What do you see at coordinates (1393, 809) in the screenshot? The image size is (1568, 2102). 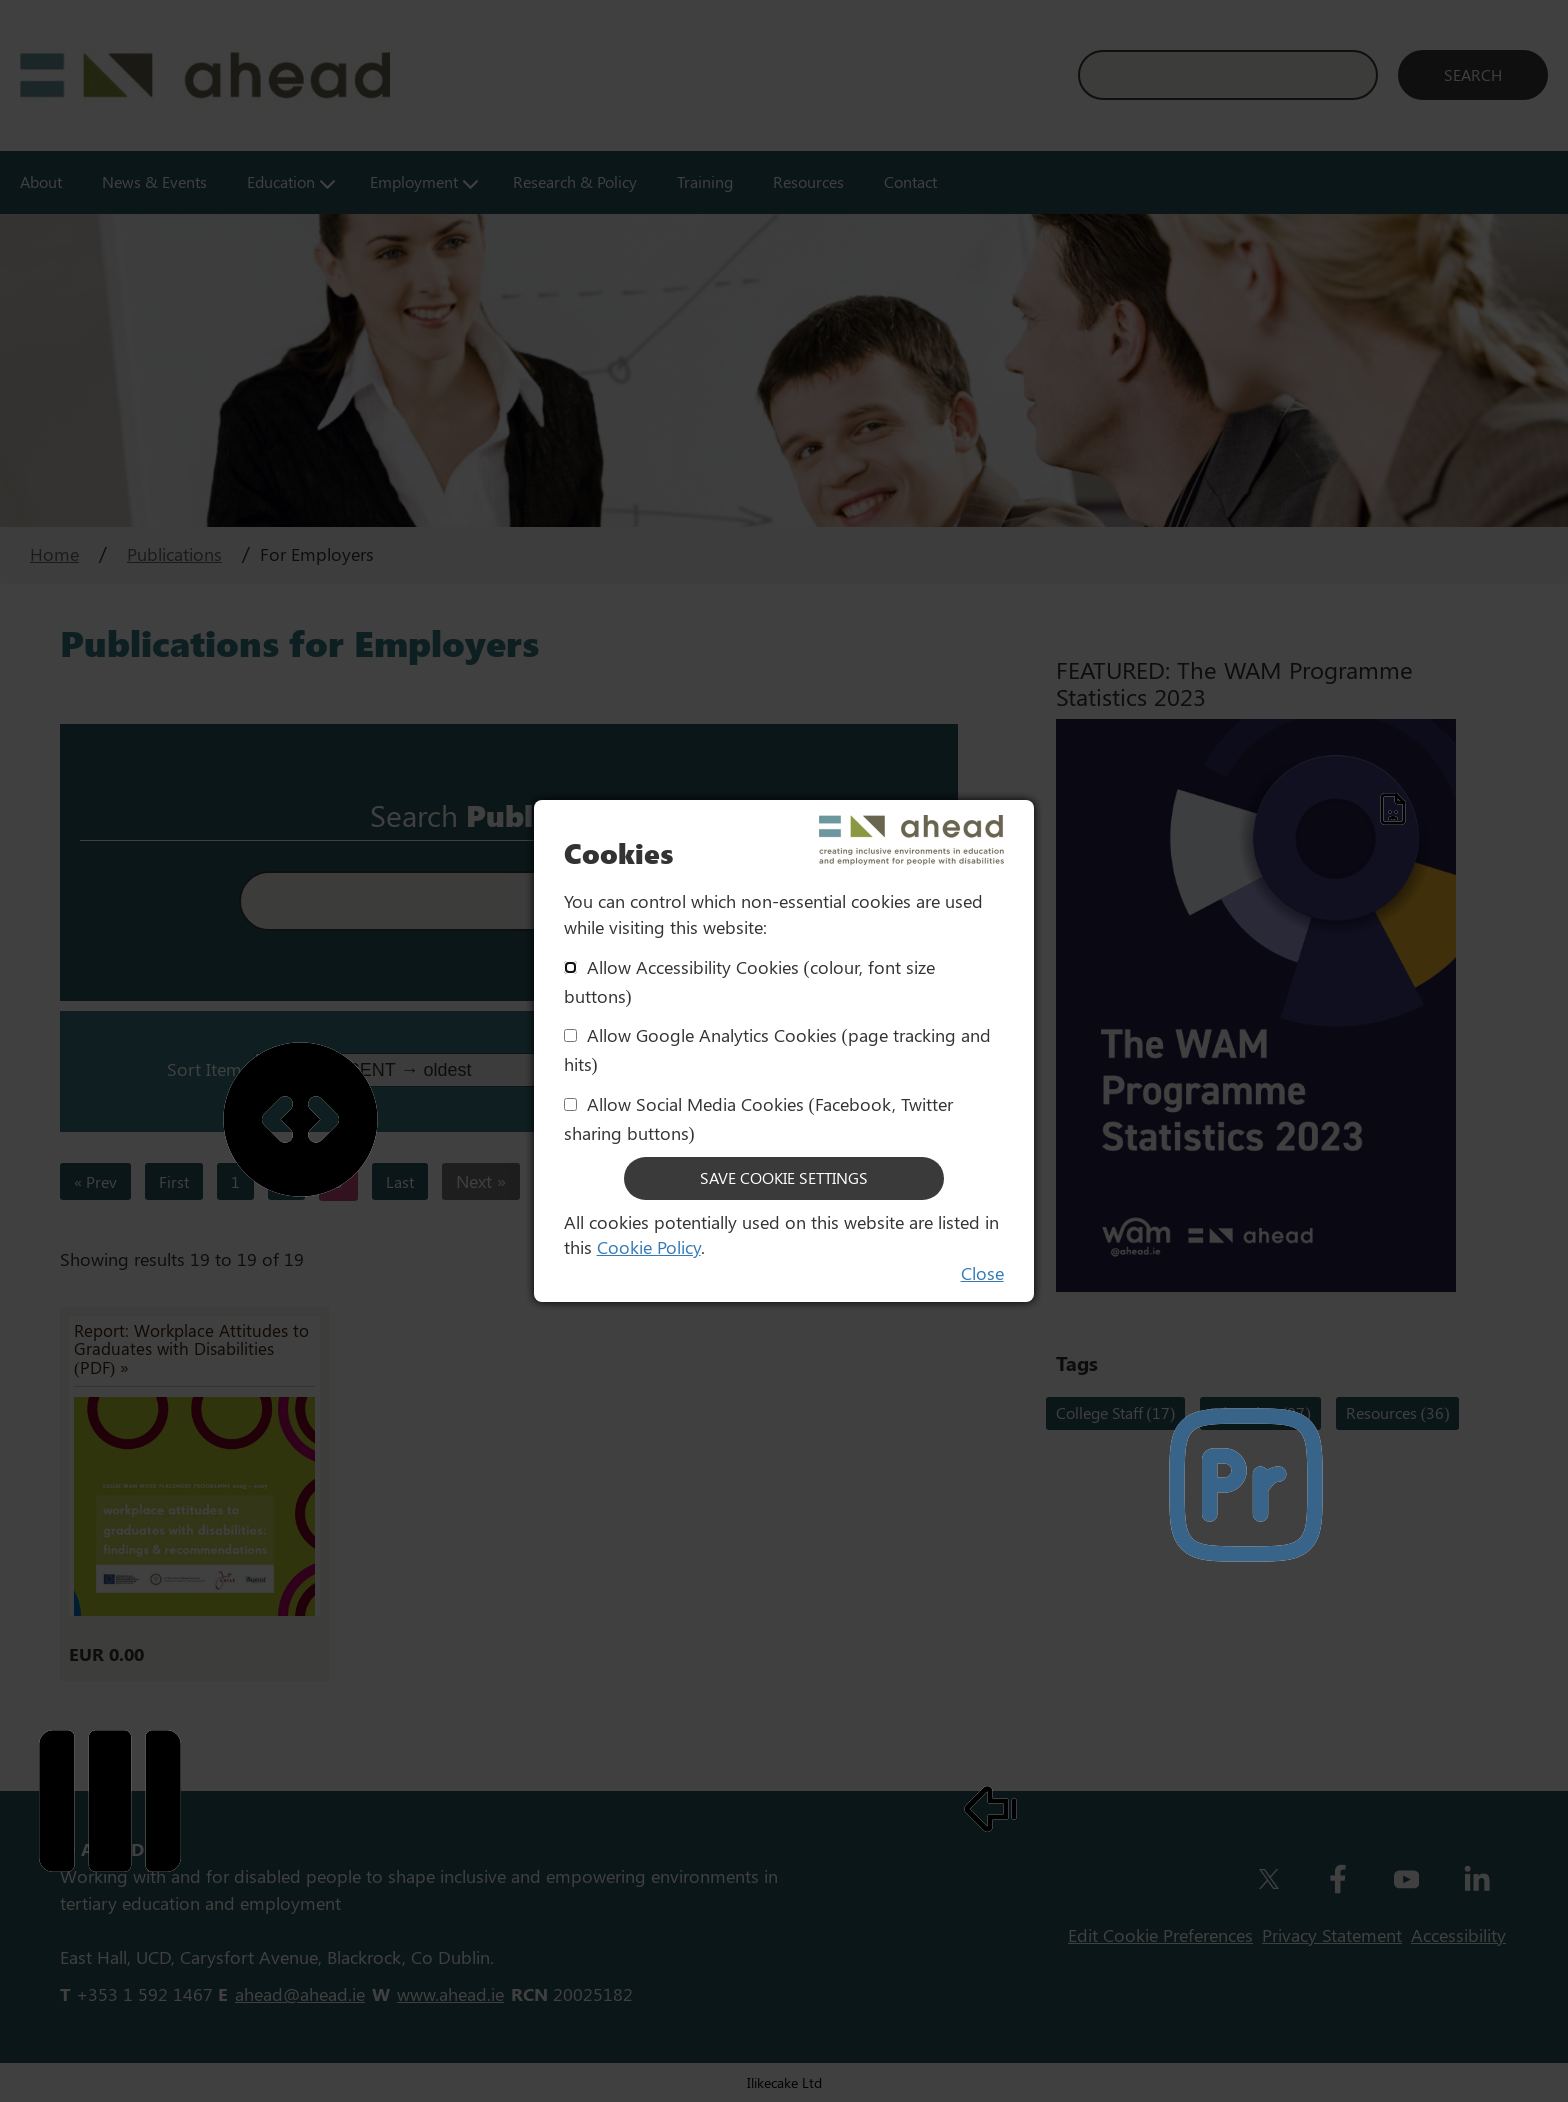 I see `file not found or missing document` at bounding box center [1393, 809].